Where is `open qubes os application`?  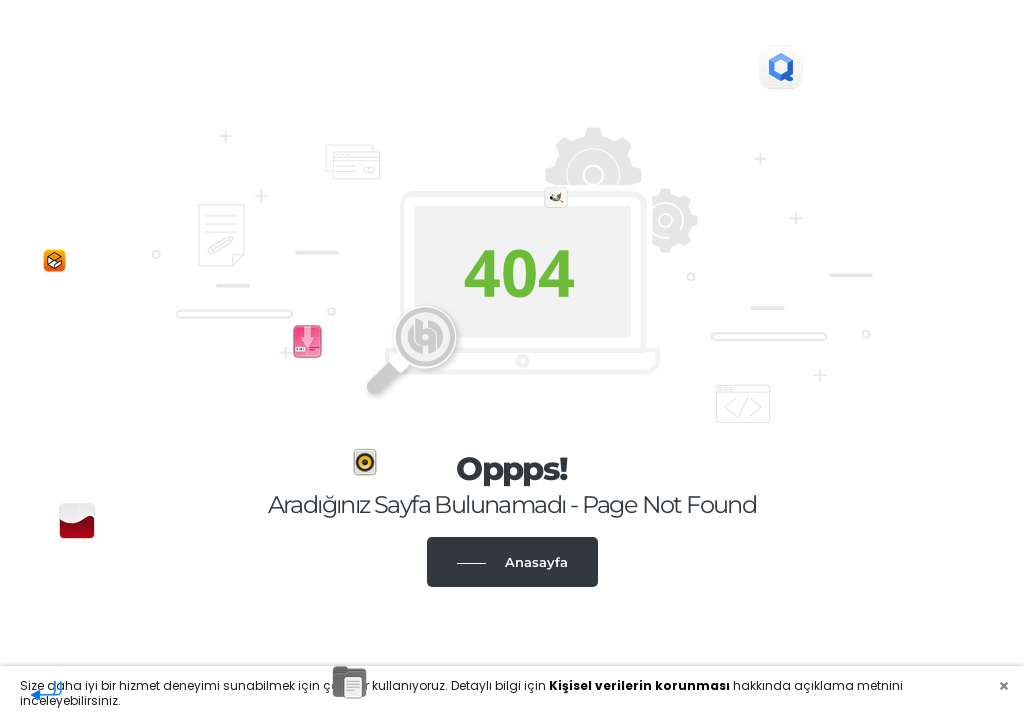
open qubes os application is located at coordinates (781, 67).